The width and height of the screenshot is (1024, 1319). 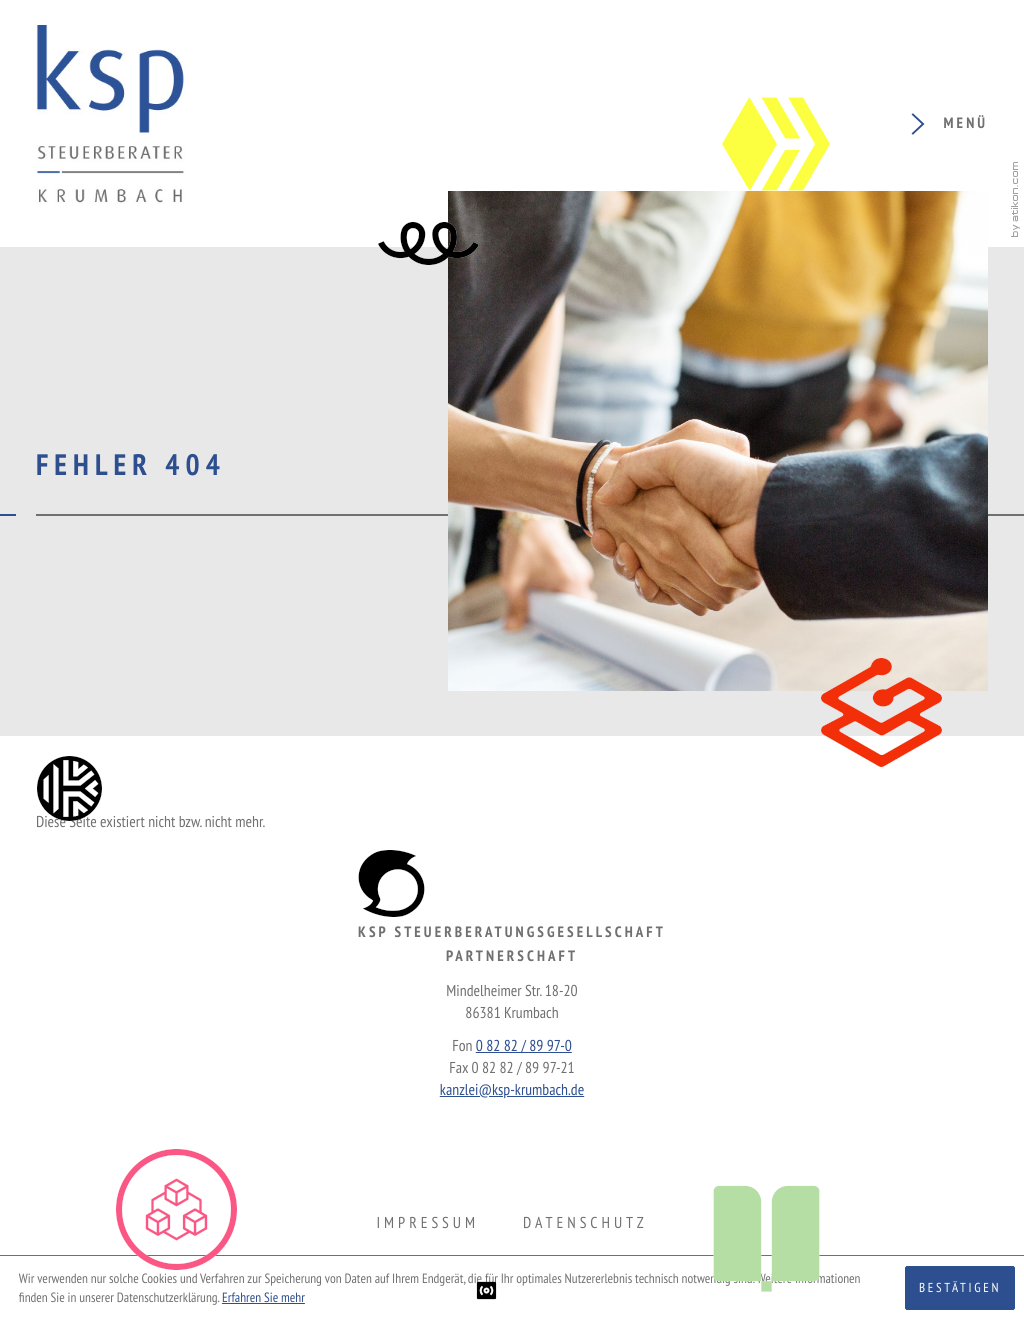 I want to click on visit teespring storefront, so click(x=428, y=243).